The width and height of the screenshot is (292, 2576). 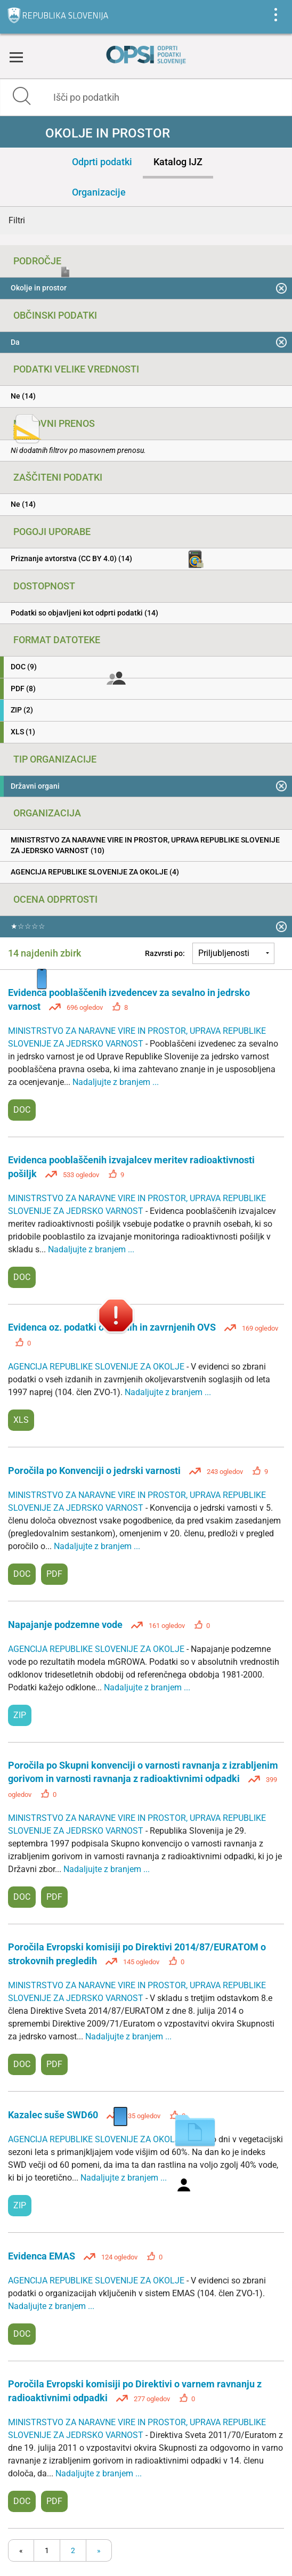 What do you see at coordinates (42, 979) in the screenshot?
I see `iPhone 14 Pro device icon` at bounding box center [42, 979].